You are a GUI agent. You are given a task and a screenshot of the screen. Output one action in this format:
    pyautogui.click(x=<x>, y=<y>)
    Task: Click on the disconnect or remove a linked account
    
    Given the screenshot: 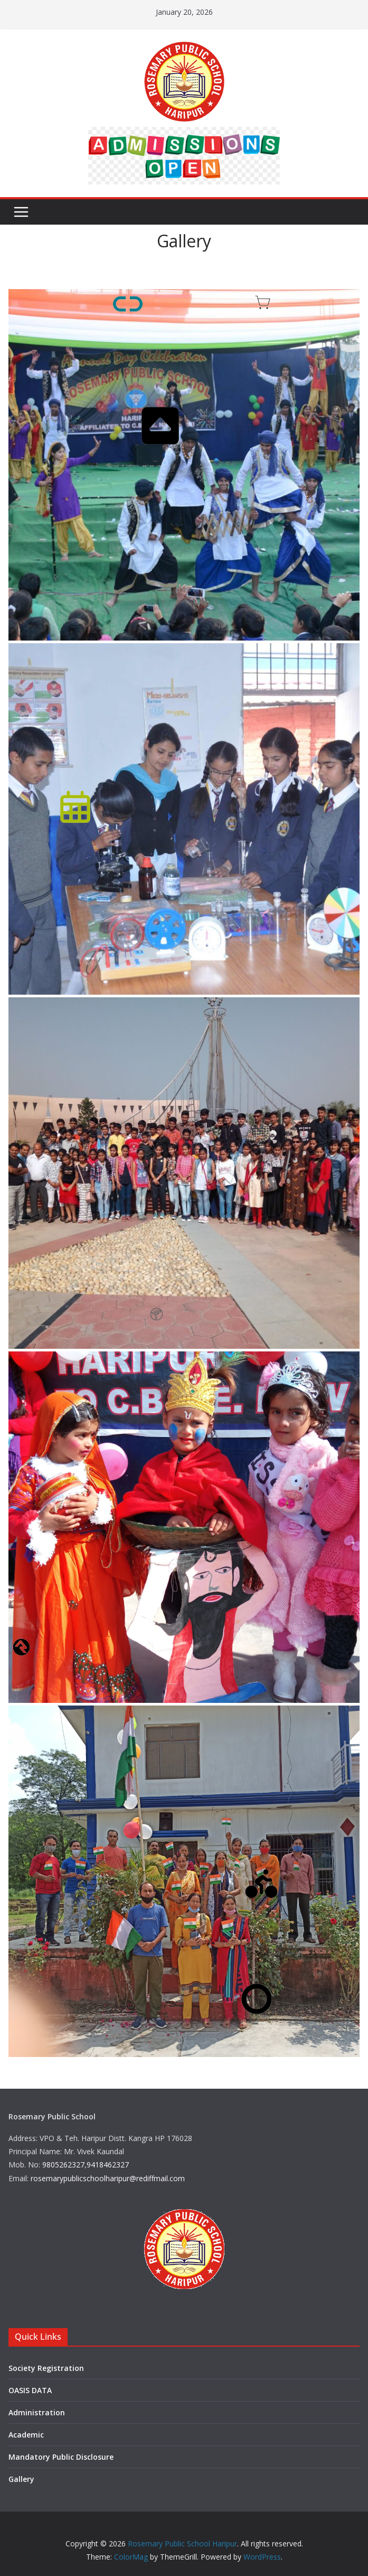 What is the action you would take?
    pyautogui.click(x=128, y=304)
    